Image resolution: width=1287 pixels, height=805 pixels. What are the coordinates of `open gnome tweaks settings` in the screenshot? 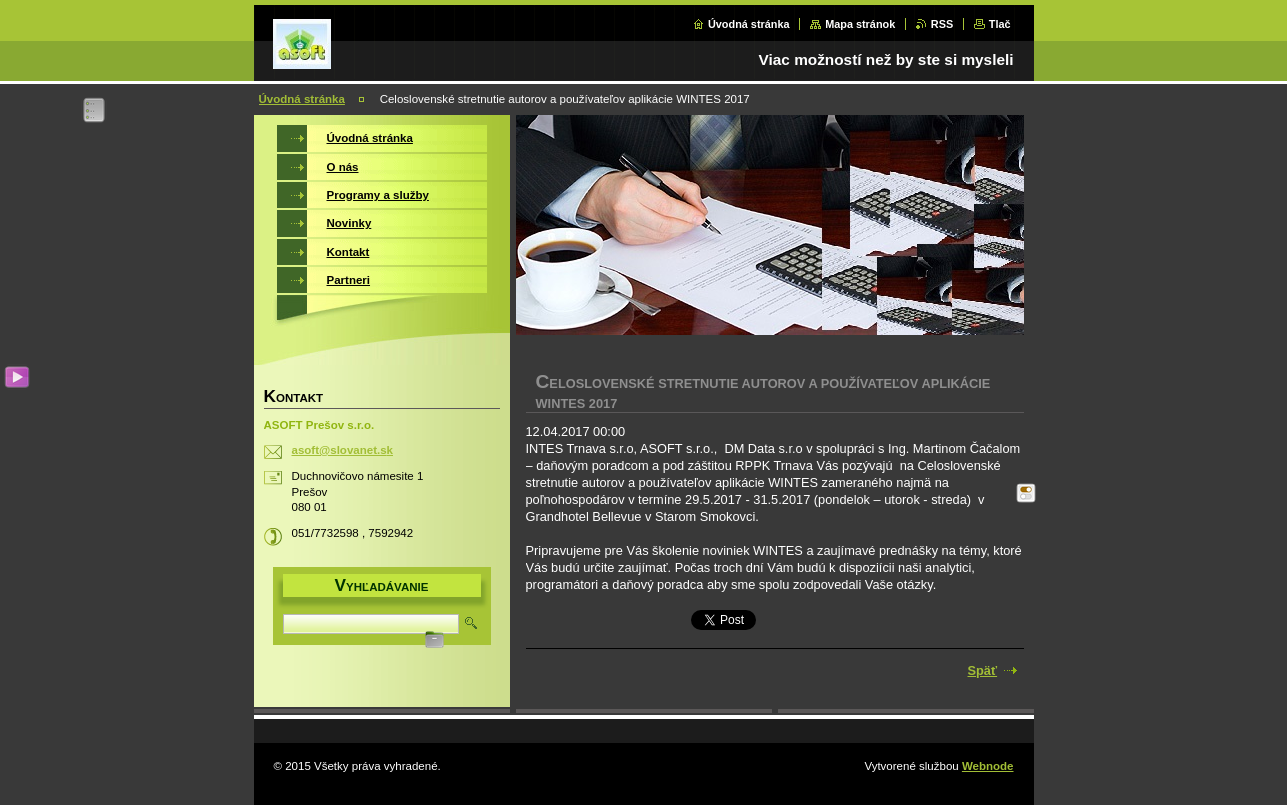 It's located at (1026, 493).